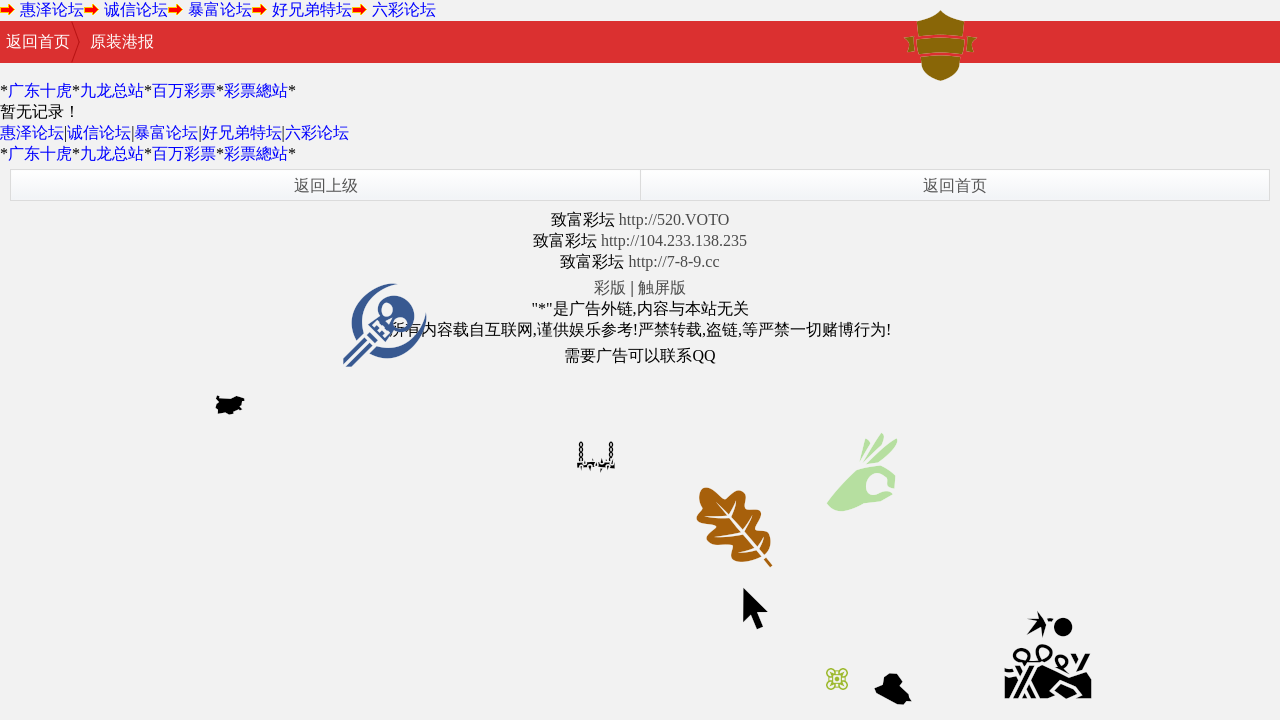 The image size is (1280, 720). Describe the element at coordinates (734, 527) in the screenshot. I see `represents nature or environmental category` at that location.